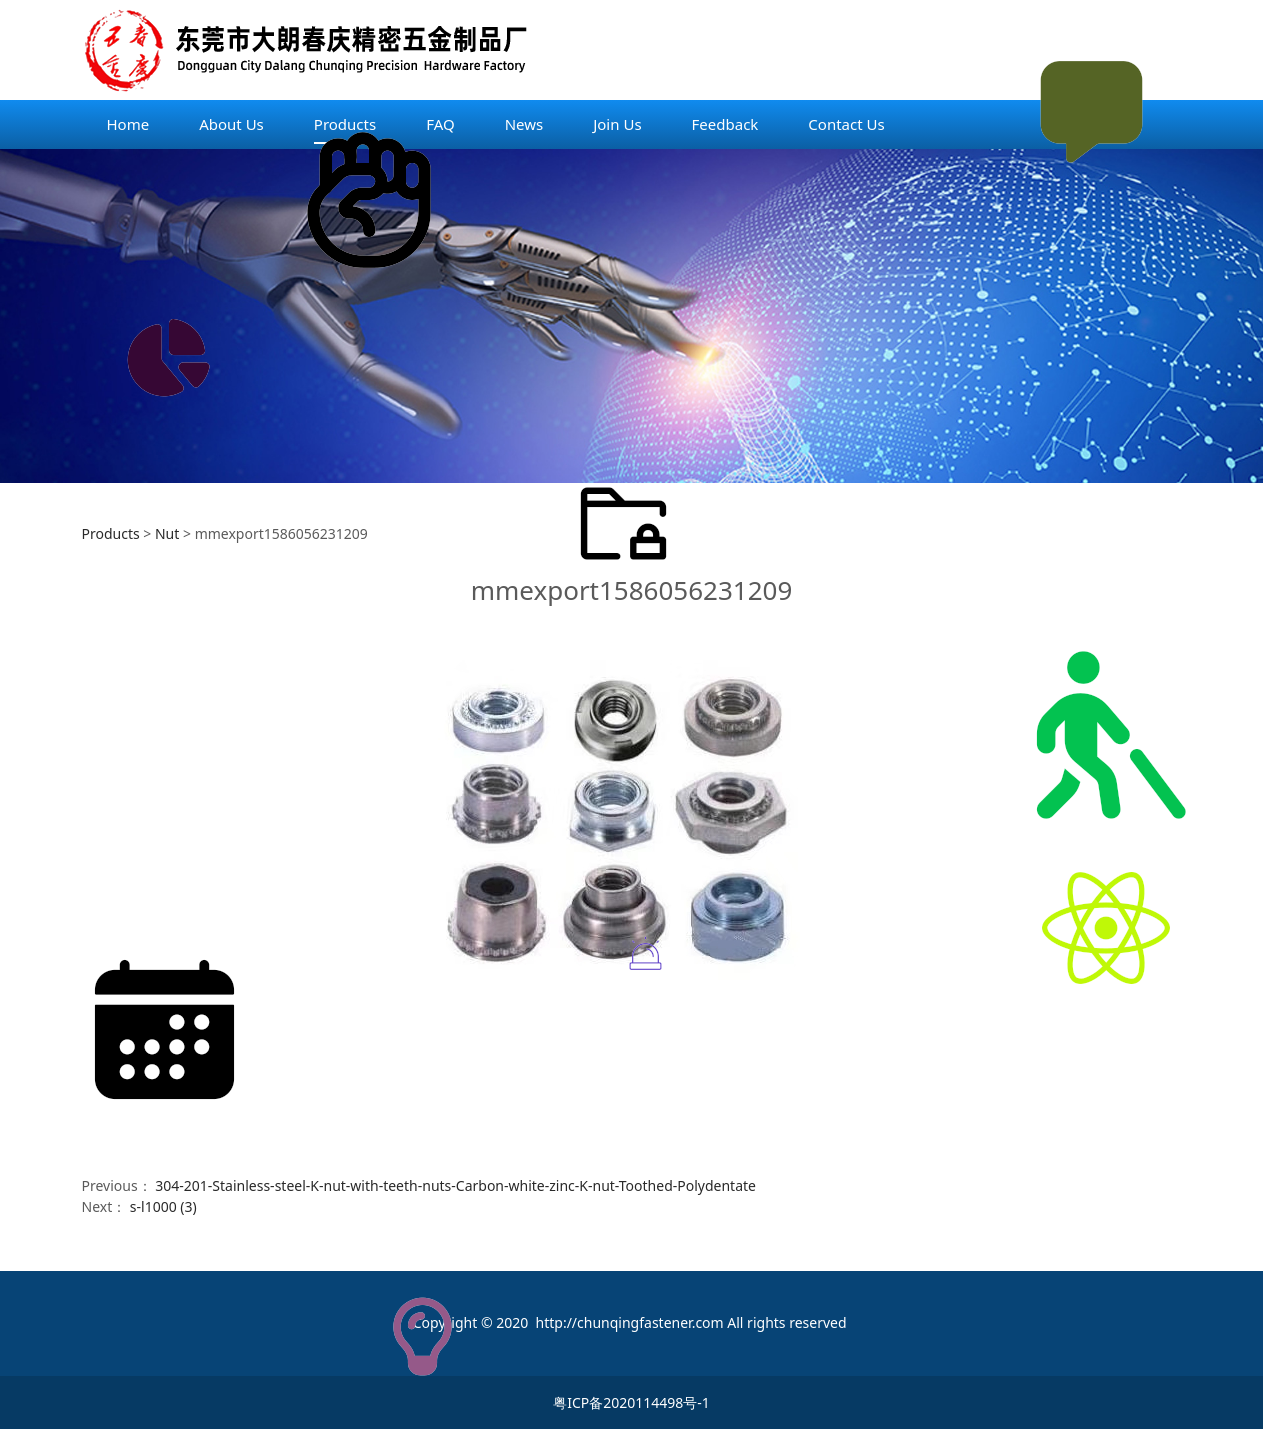 This screenshot has width=1263, height=1429. What do you see at coordinates (1106, 928) in the screenshot?
I see `react javascript library logo` at bounding box center [1106, 928].